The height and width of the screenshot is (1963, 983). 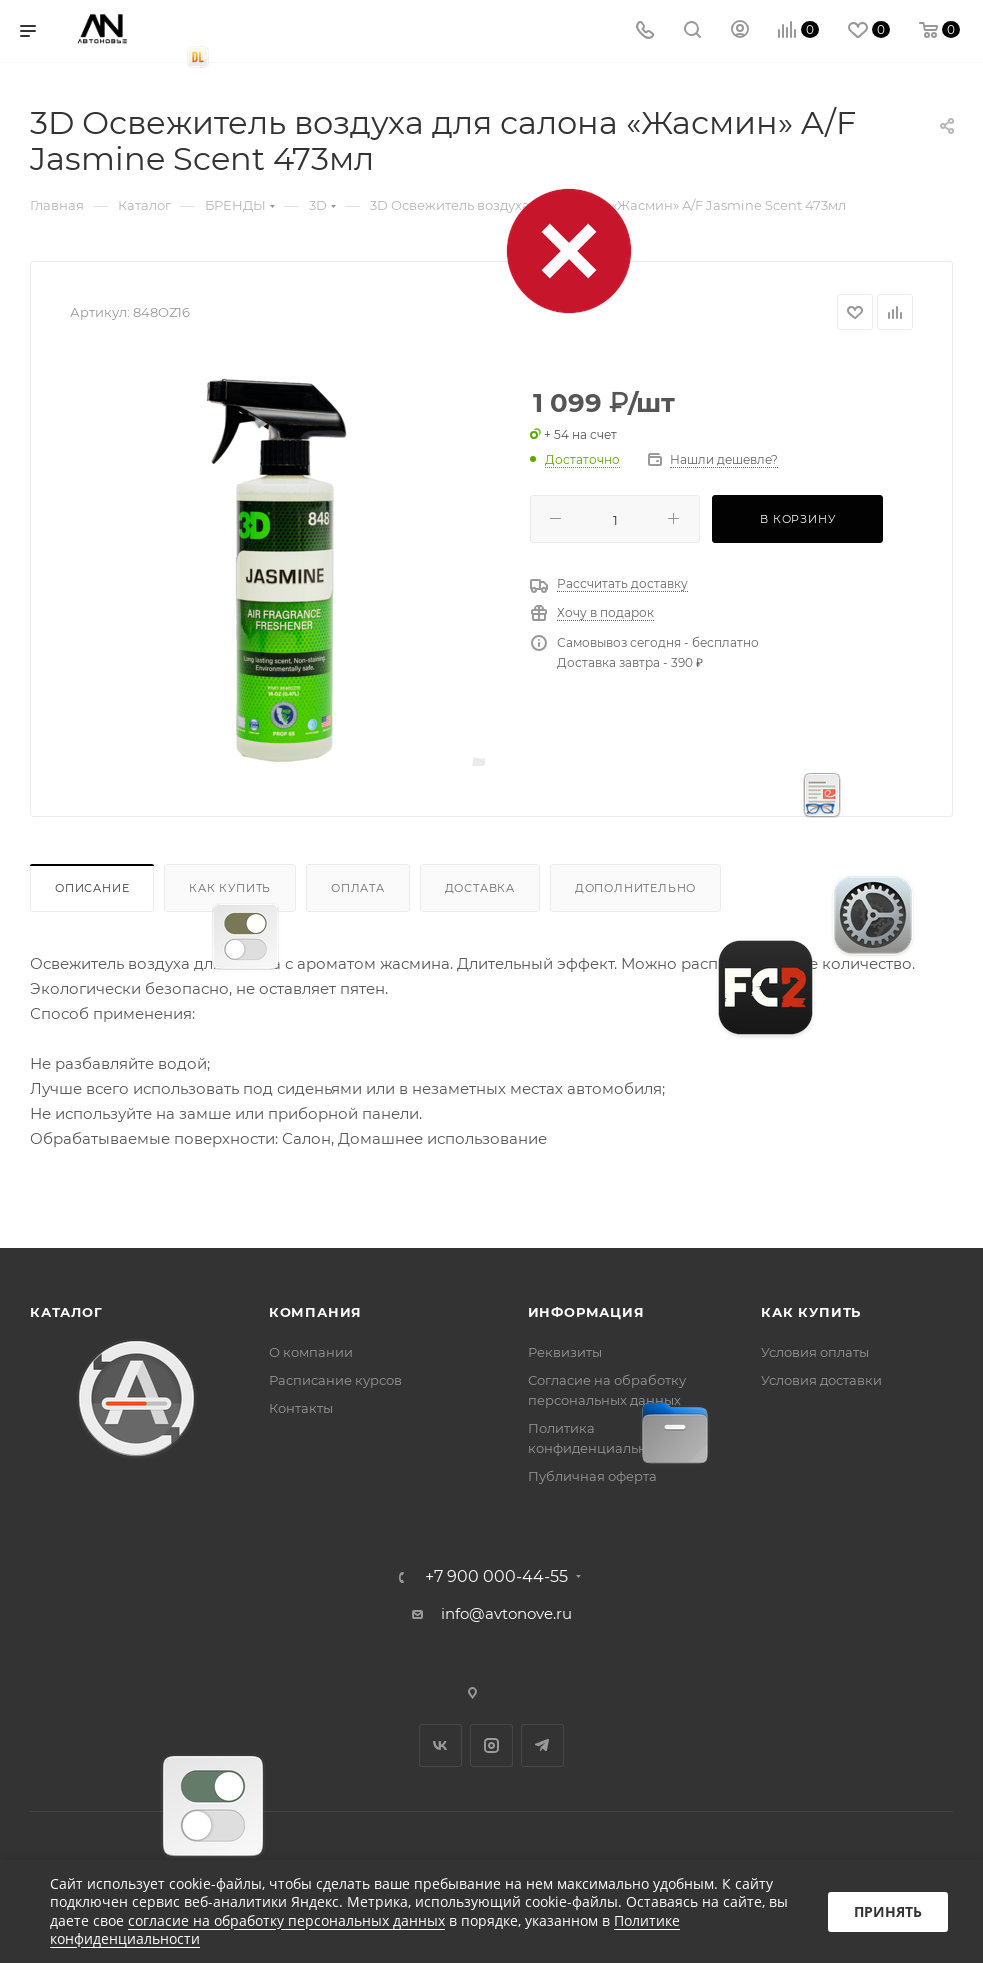 What do you see at coordinates (873, 915) in the screenshot?
I see `open system preferences or settings` at bounding box center [873, 915].